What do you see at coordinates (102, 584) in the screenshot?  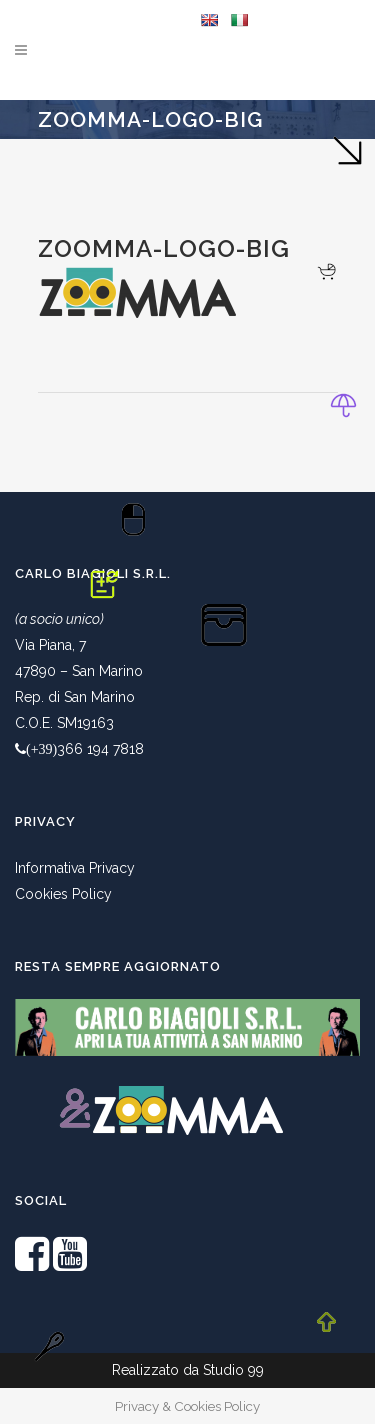 I see `sync or restore an editing session` at bounding box center [102, 584].